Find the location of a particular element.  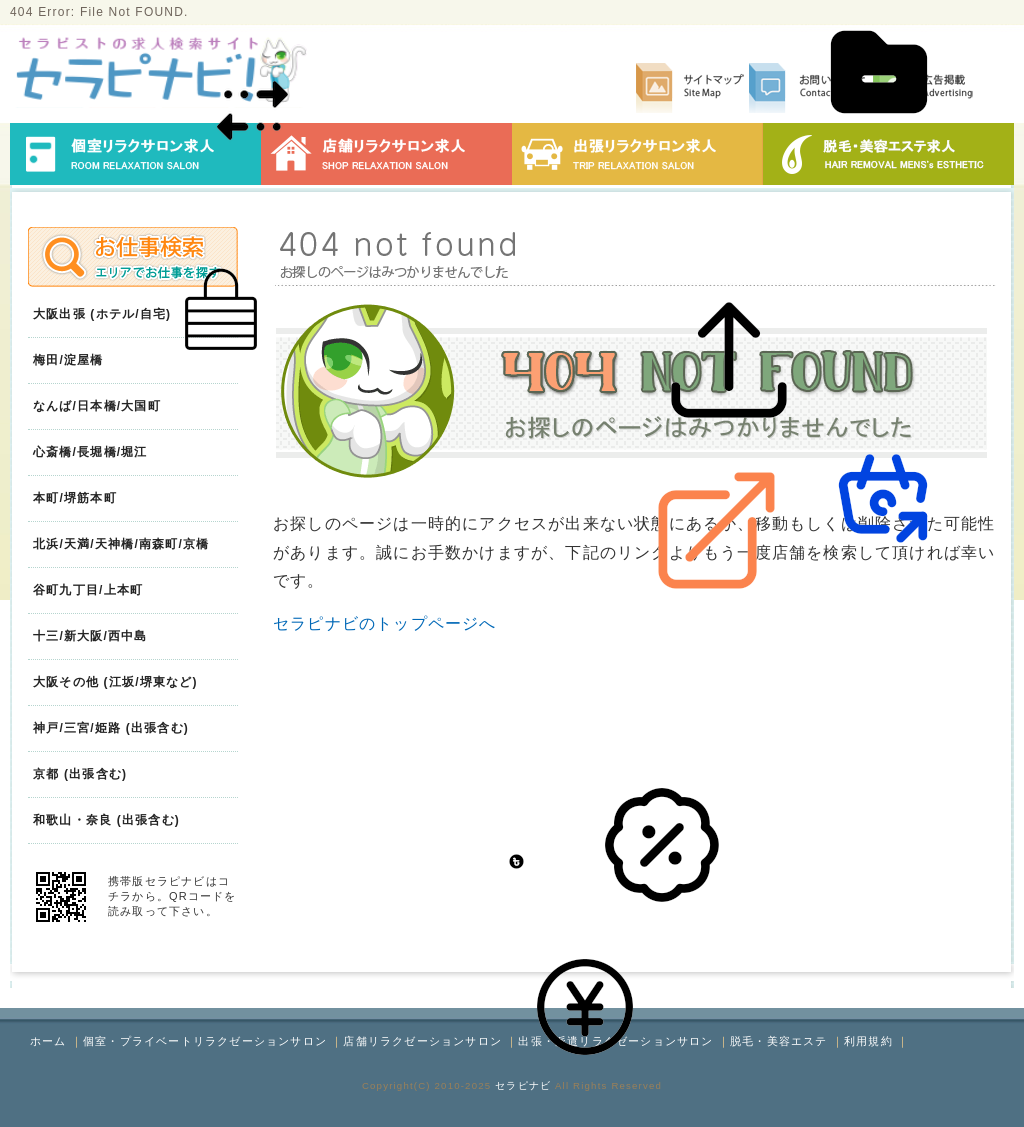

indicates a secure or encrypted connection is located at coordinates (221, 314).